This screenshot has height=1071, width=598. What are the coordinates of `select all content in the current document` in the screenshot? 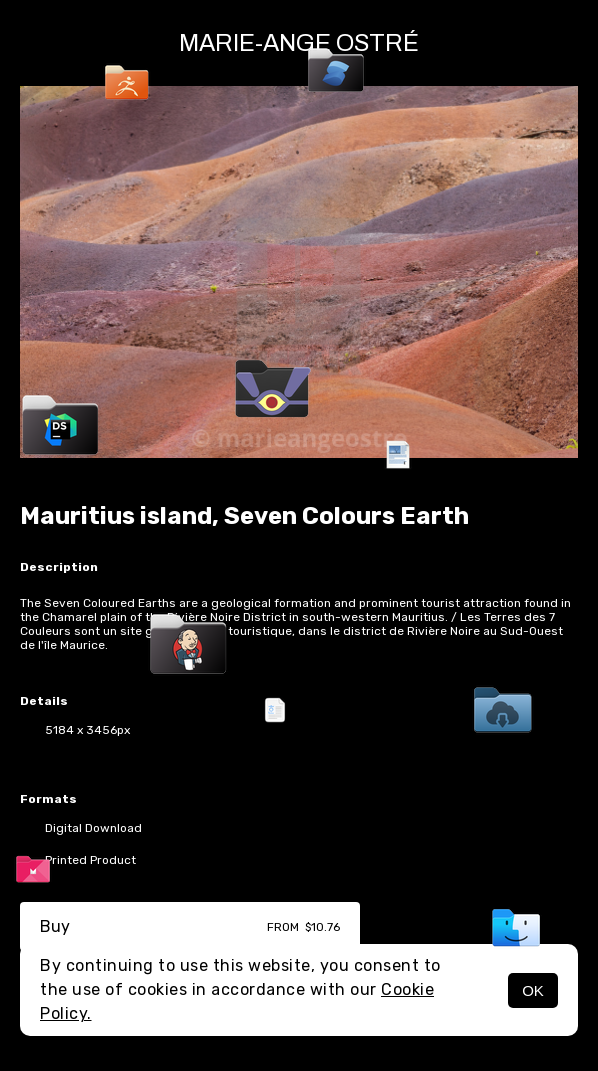 It's located at (398, 454).